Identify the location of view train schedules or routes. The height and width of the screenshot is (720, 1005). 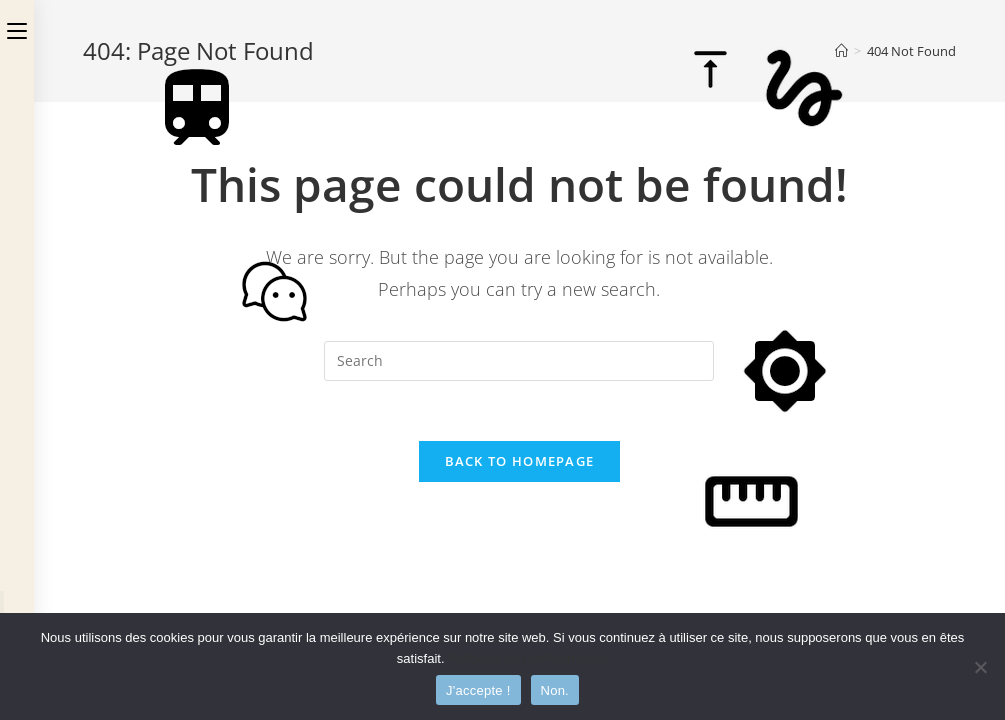
(197, 109).